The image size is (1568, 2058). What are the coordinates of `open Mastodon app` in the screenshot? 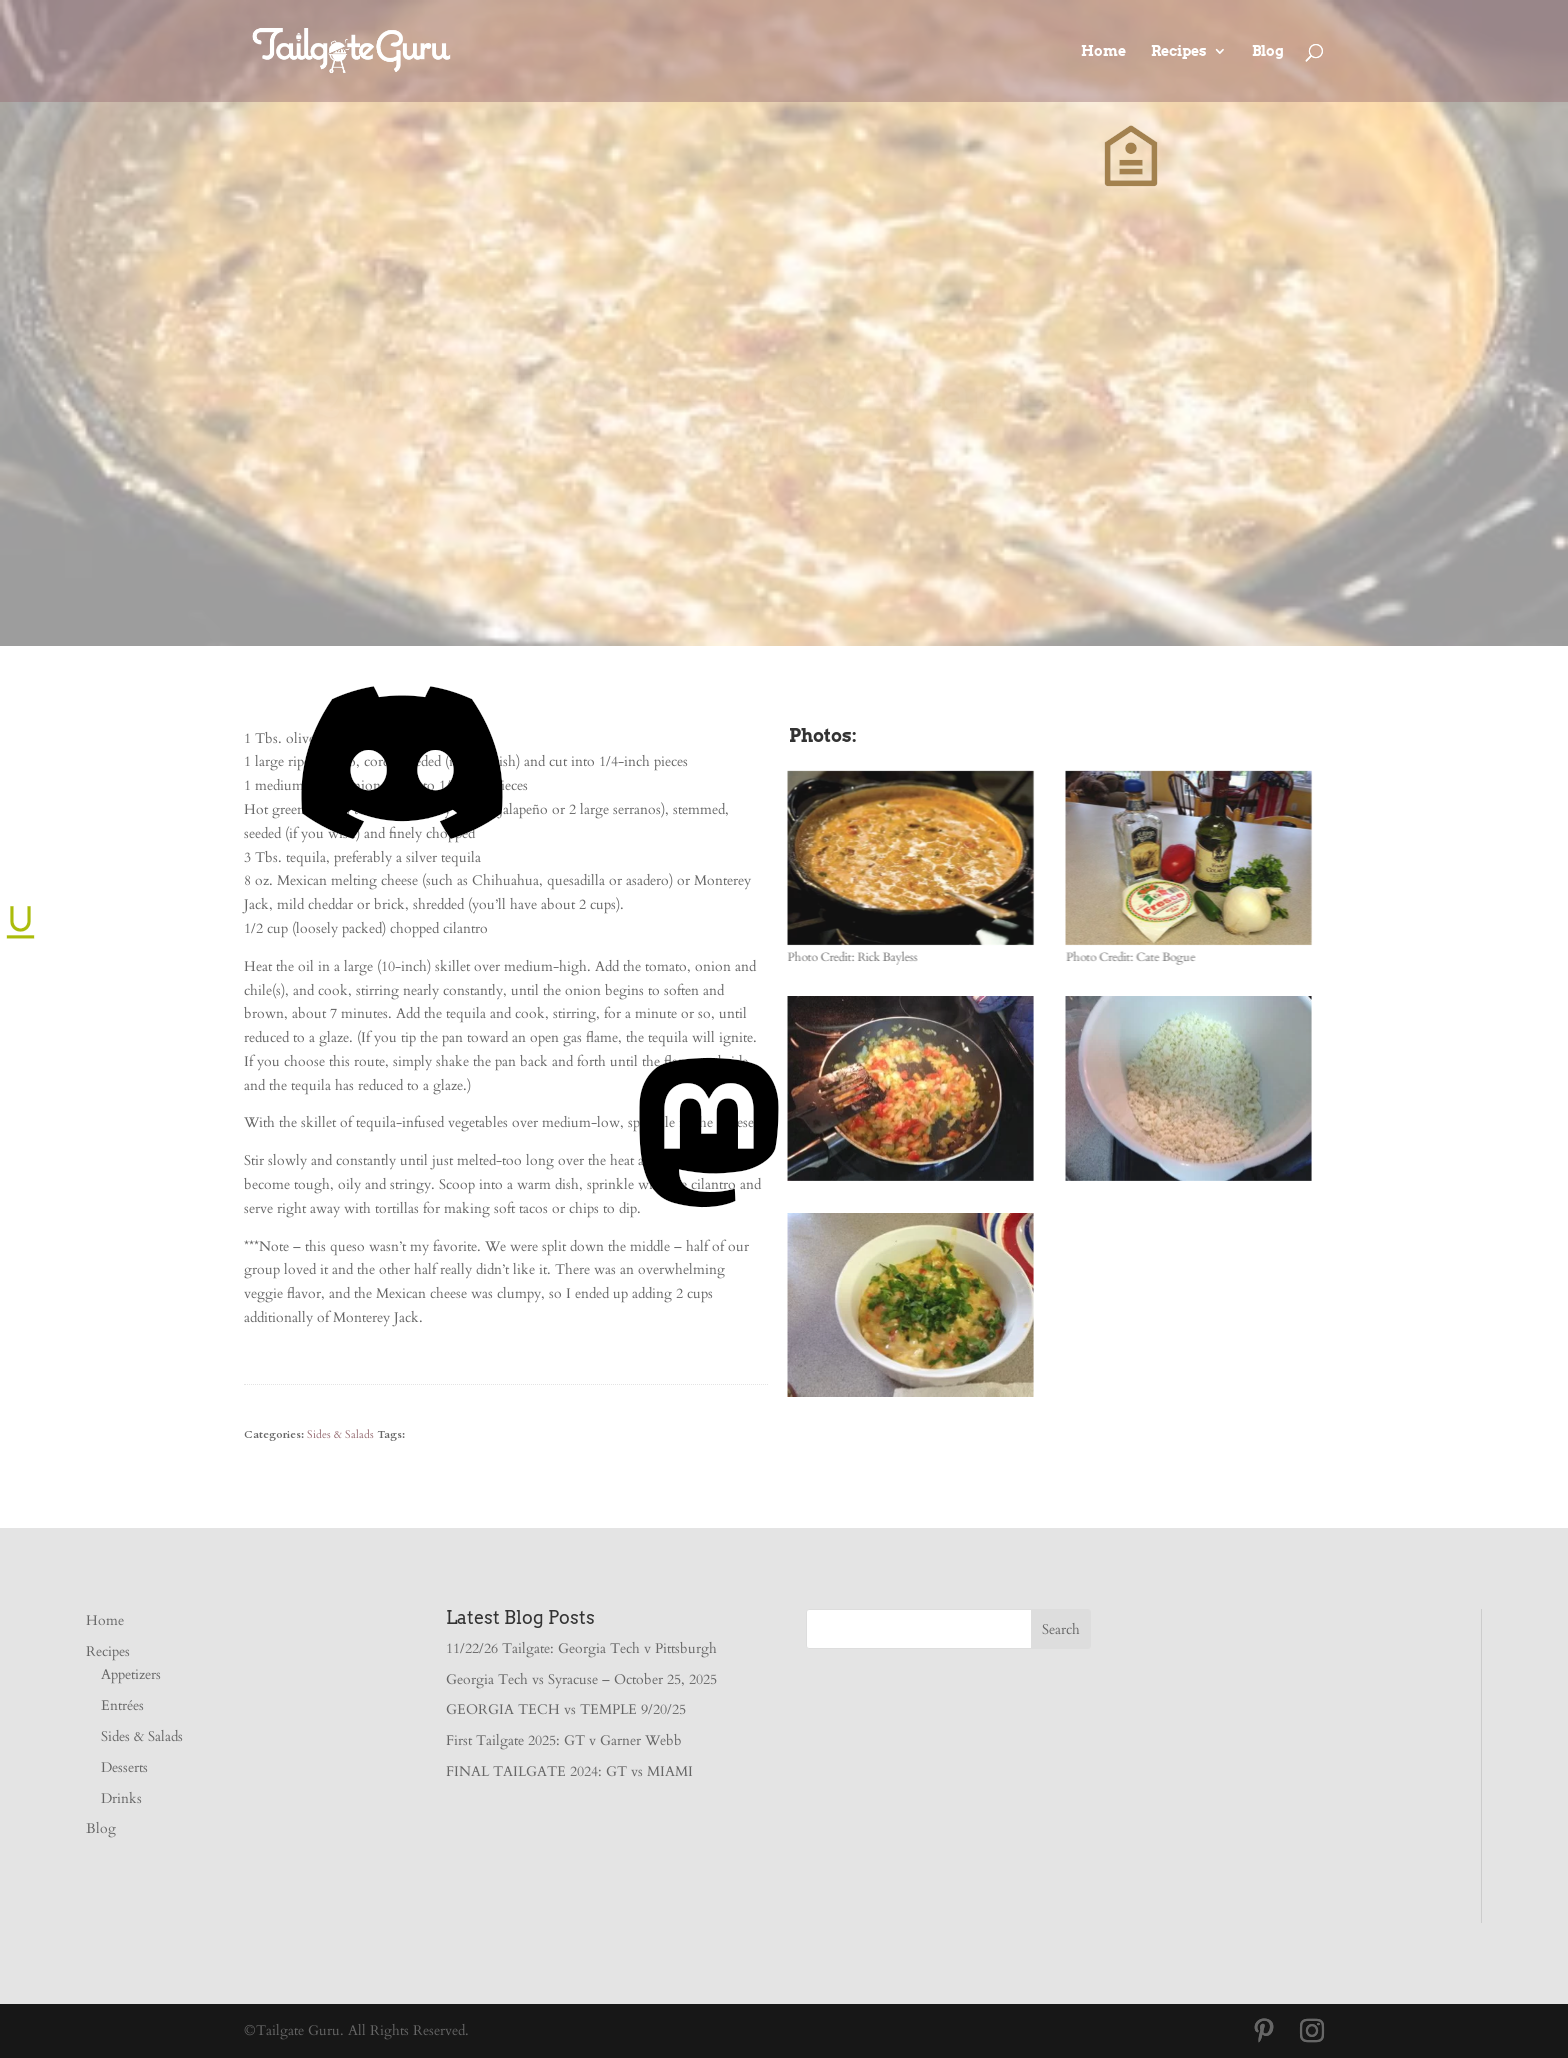 It's located at (706, 1132).